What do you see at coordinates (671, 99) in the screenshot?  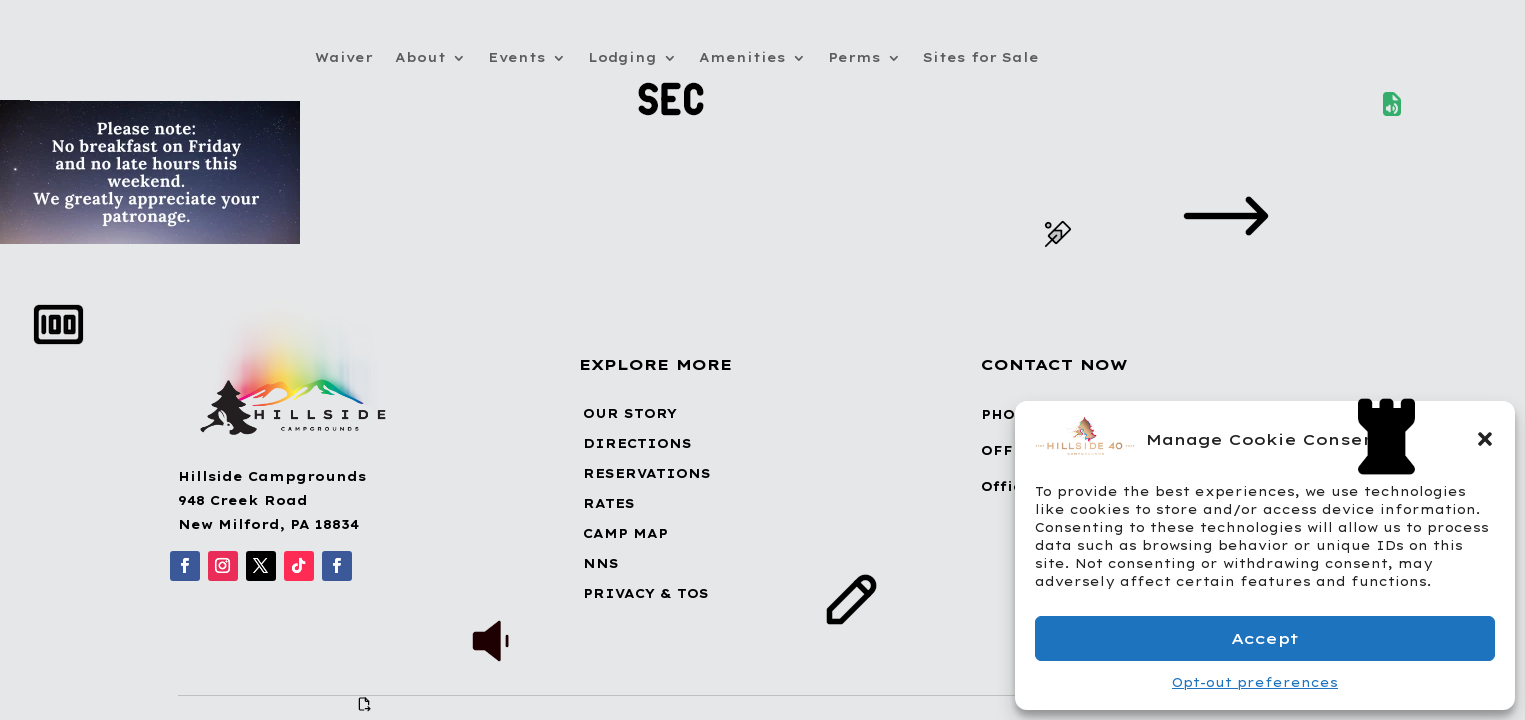 I see `secant function in a math or calculator app` at bounding box center [671, 99].